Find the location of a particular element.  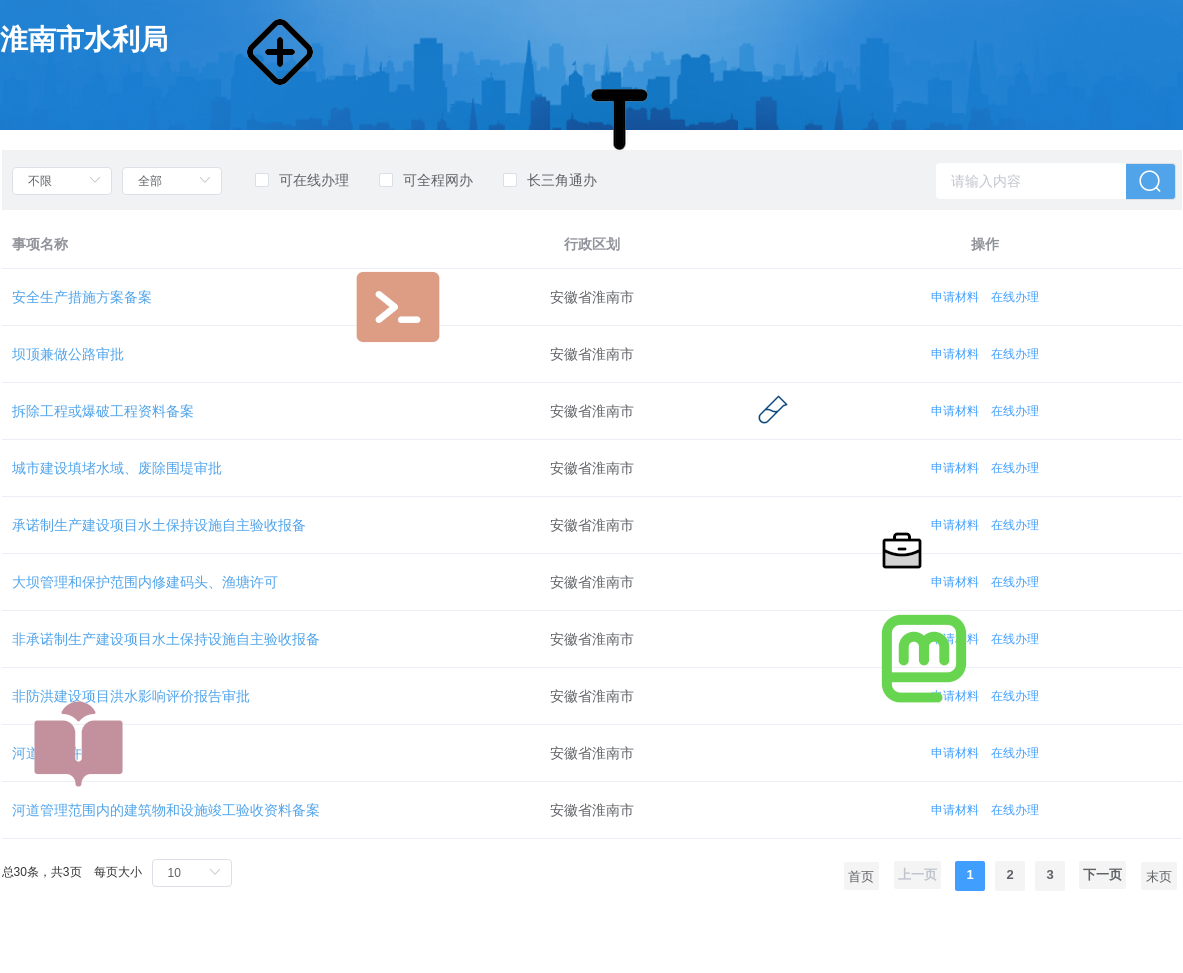

view user profile or contact details is located at coordinates (78, 742).